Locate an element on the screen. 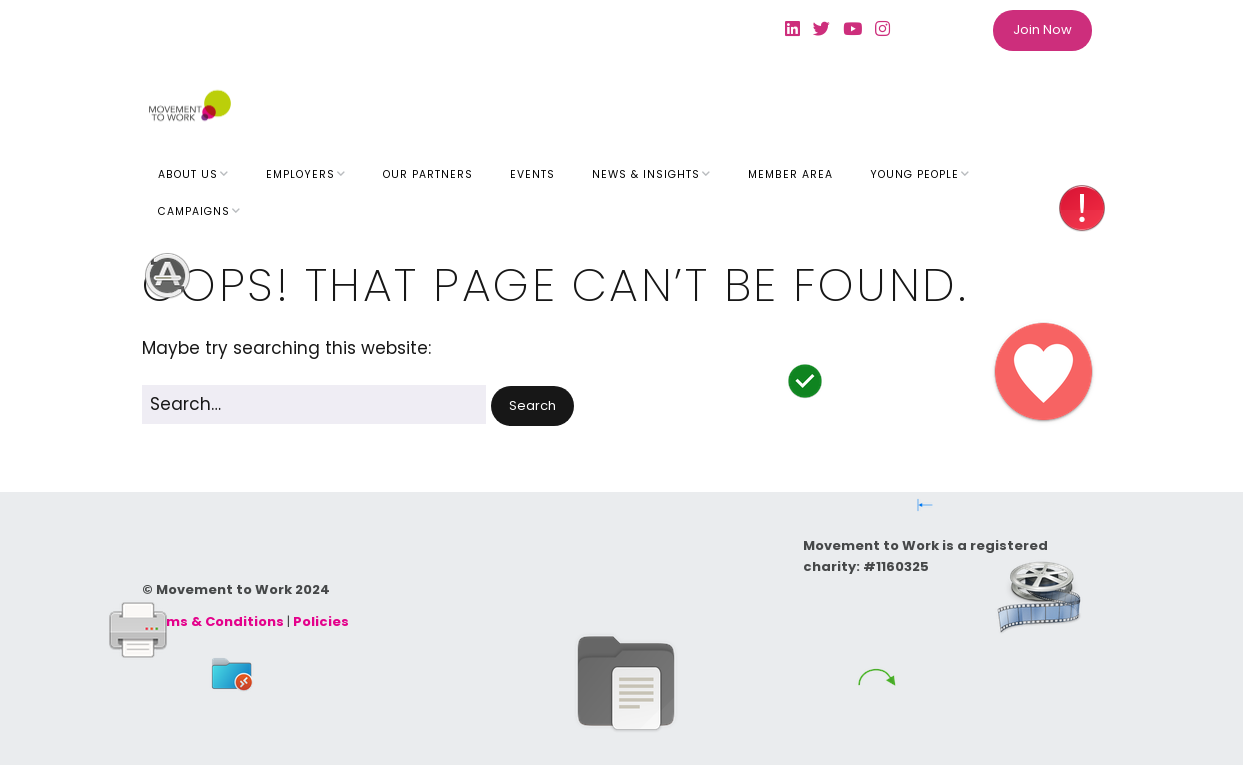 This screenshot has width=1243, height=765. redo the last undone action is located at coordinates (877, 677).